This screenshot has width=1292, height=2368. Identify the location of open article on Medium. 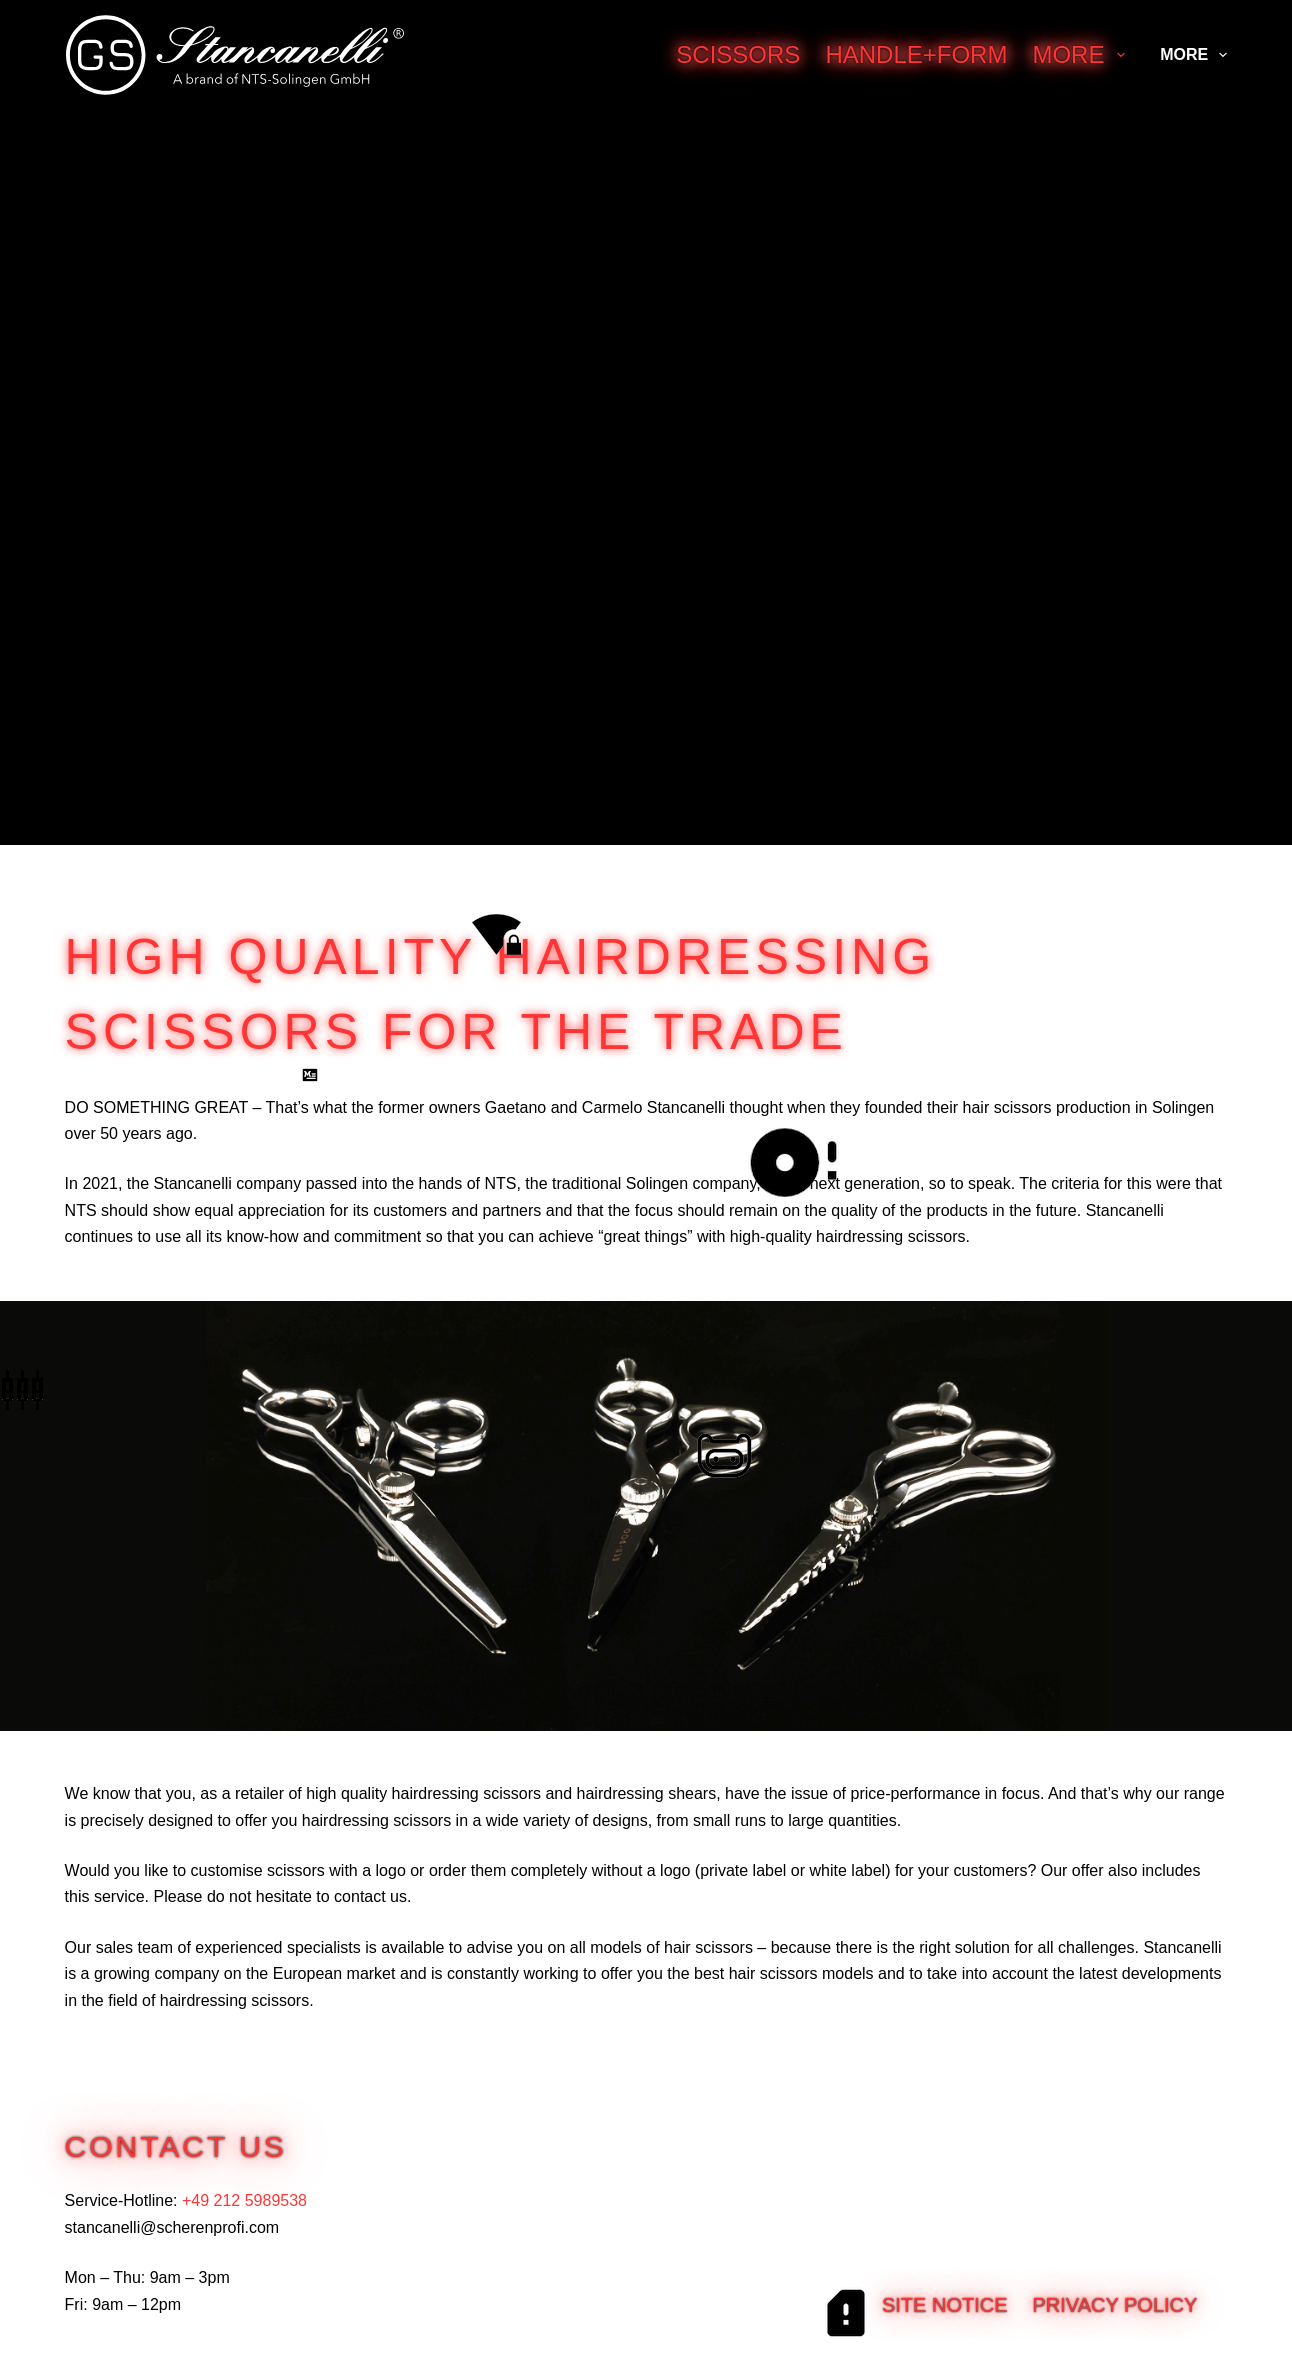
(310, 1075).